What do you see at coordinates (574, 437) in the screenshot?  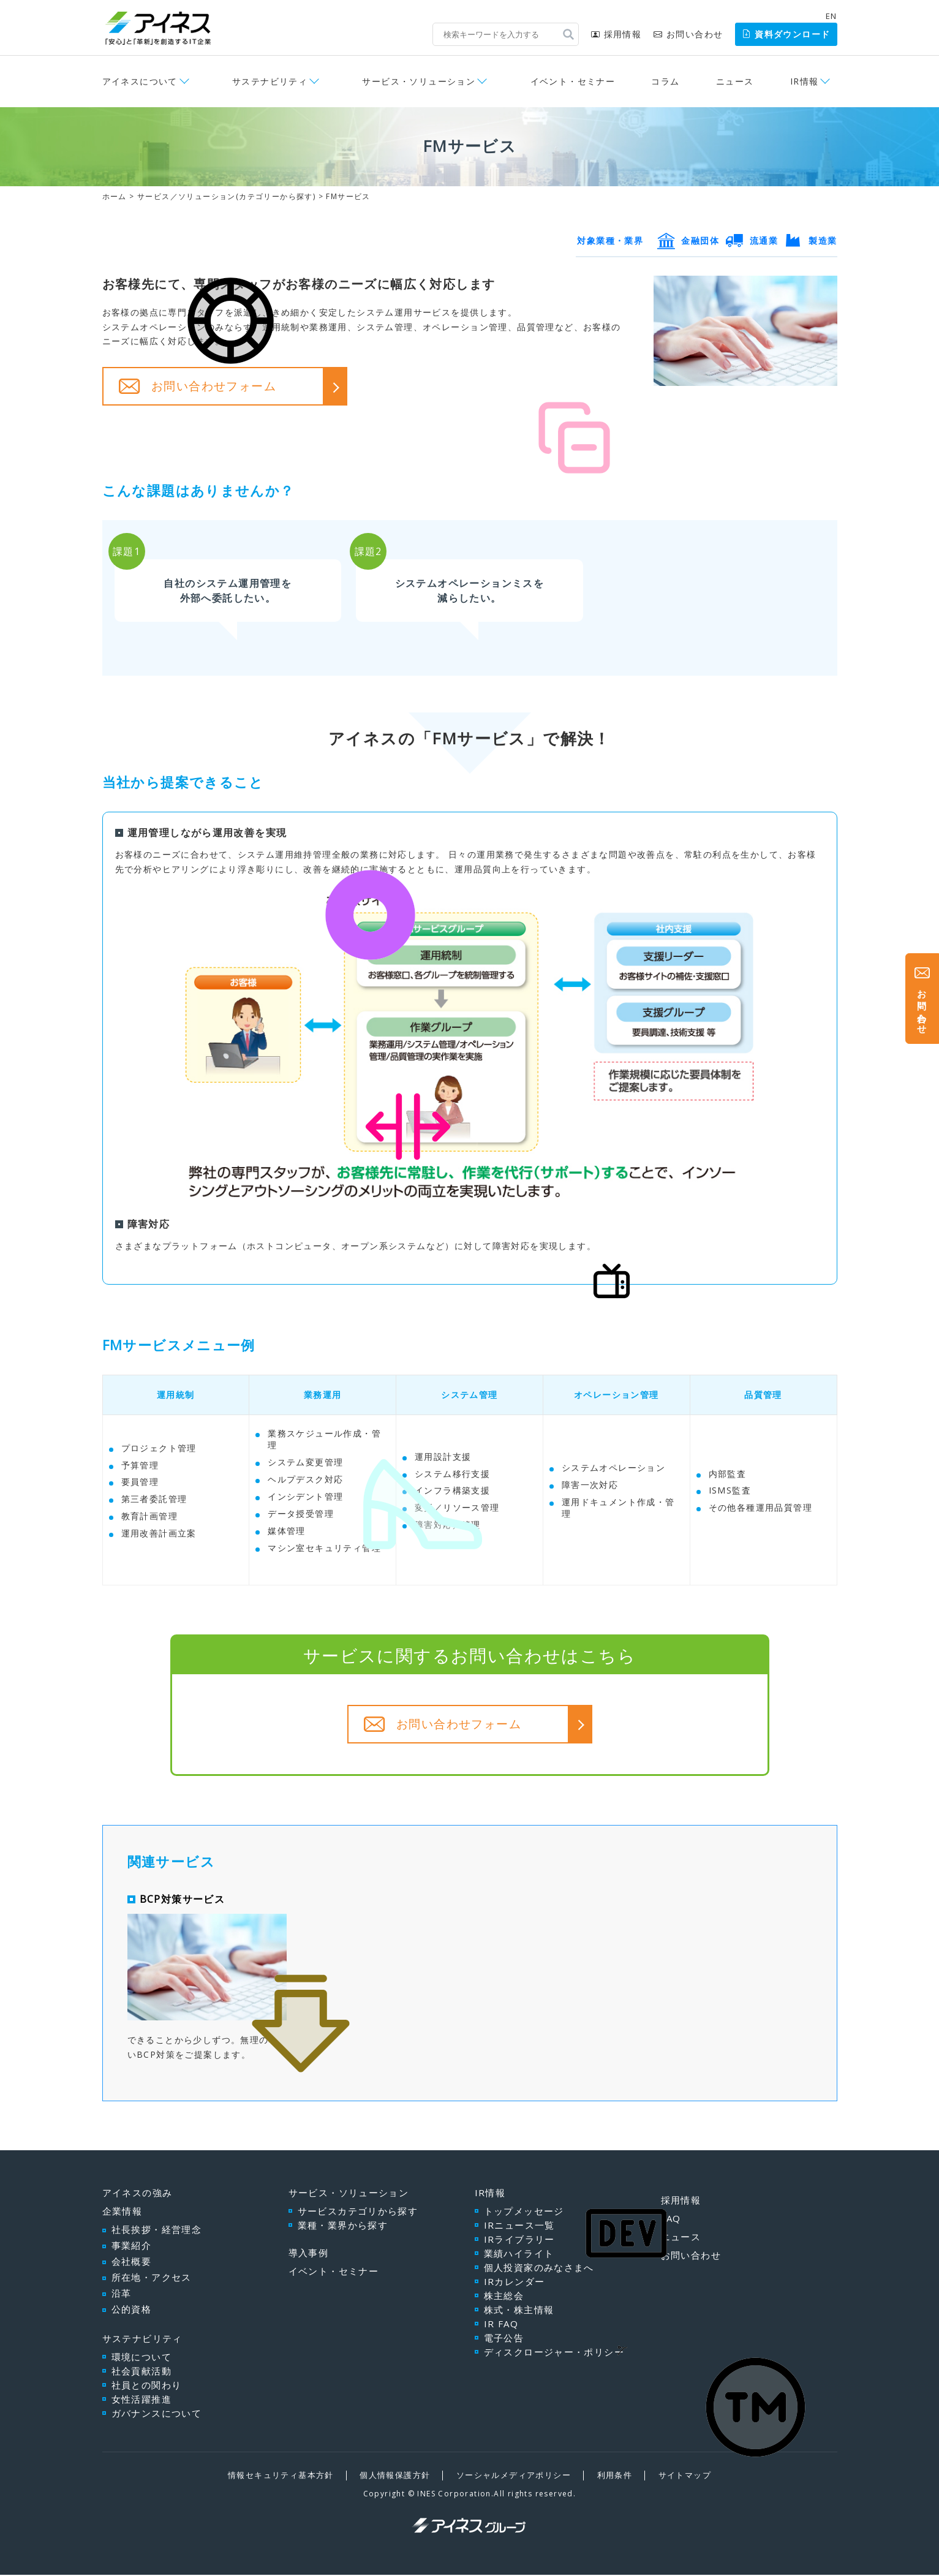 I see `remove item from clipboard` at bounding box center [574, 437].